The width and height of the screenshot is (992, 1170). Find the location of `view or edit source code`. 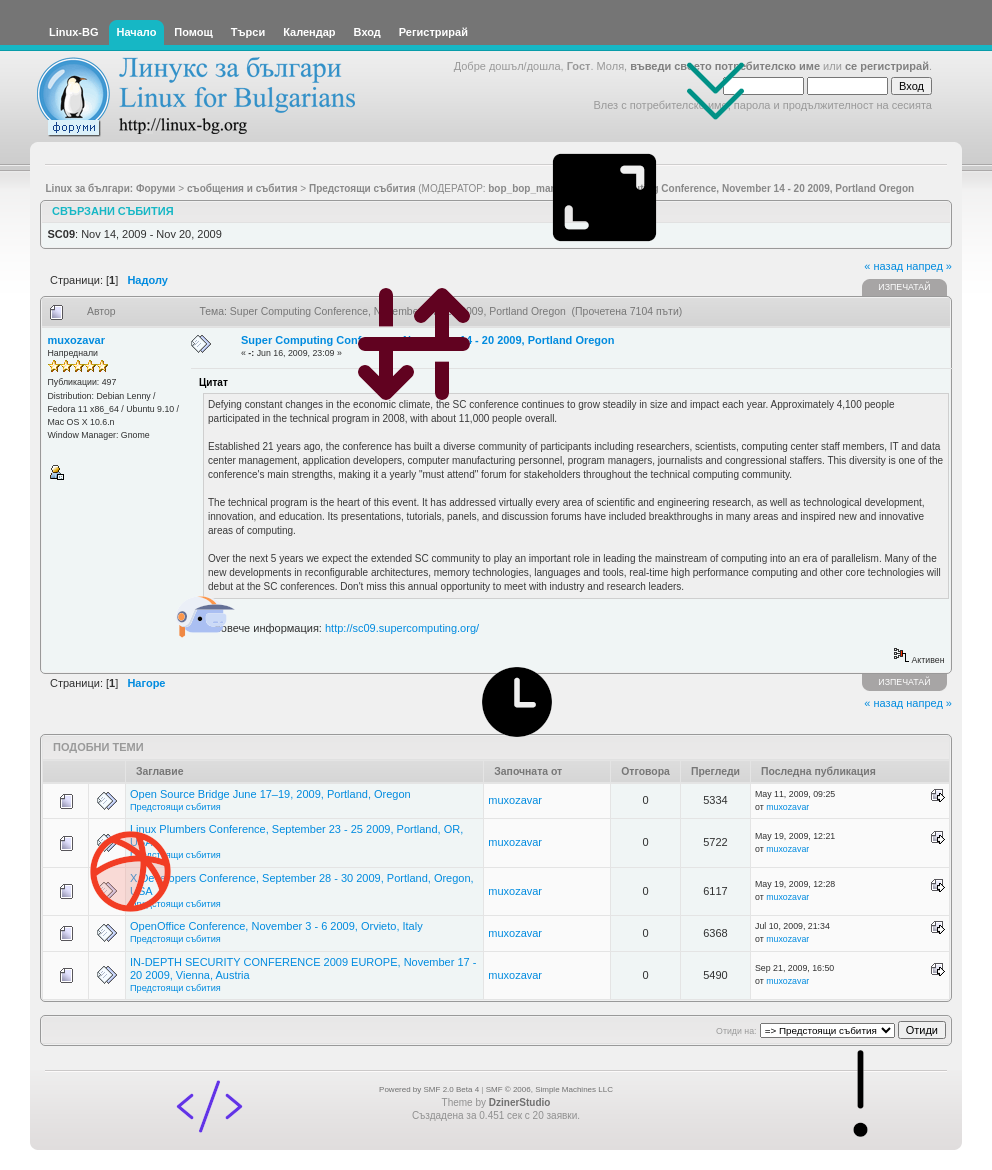

view or edit source code is located at coordinates (209, 1106).